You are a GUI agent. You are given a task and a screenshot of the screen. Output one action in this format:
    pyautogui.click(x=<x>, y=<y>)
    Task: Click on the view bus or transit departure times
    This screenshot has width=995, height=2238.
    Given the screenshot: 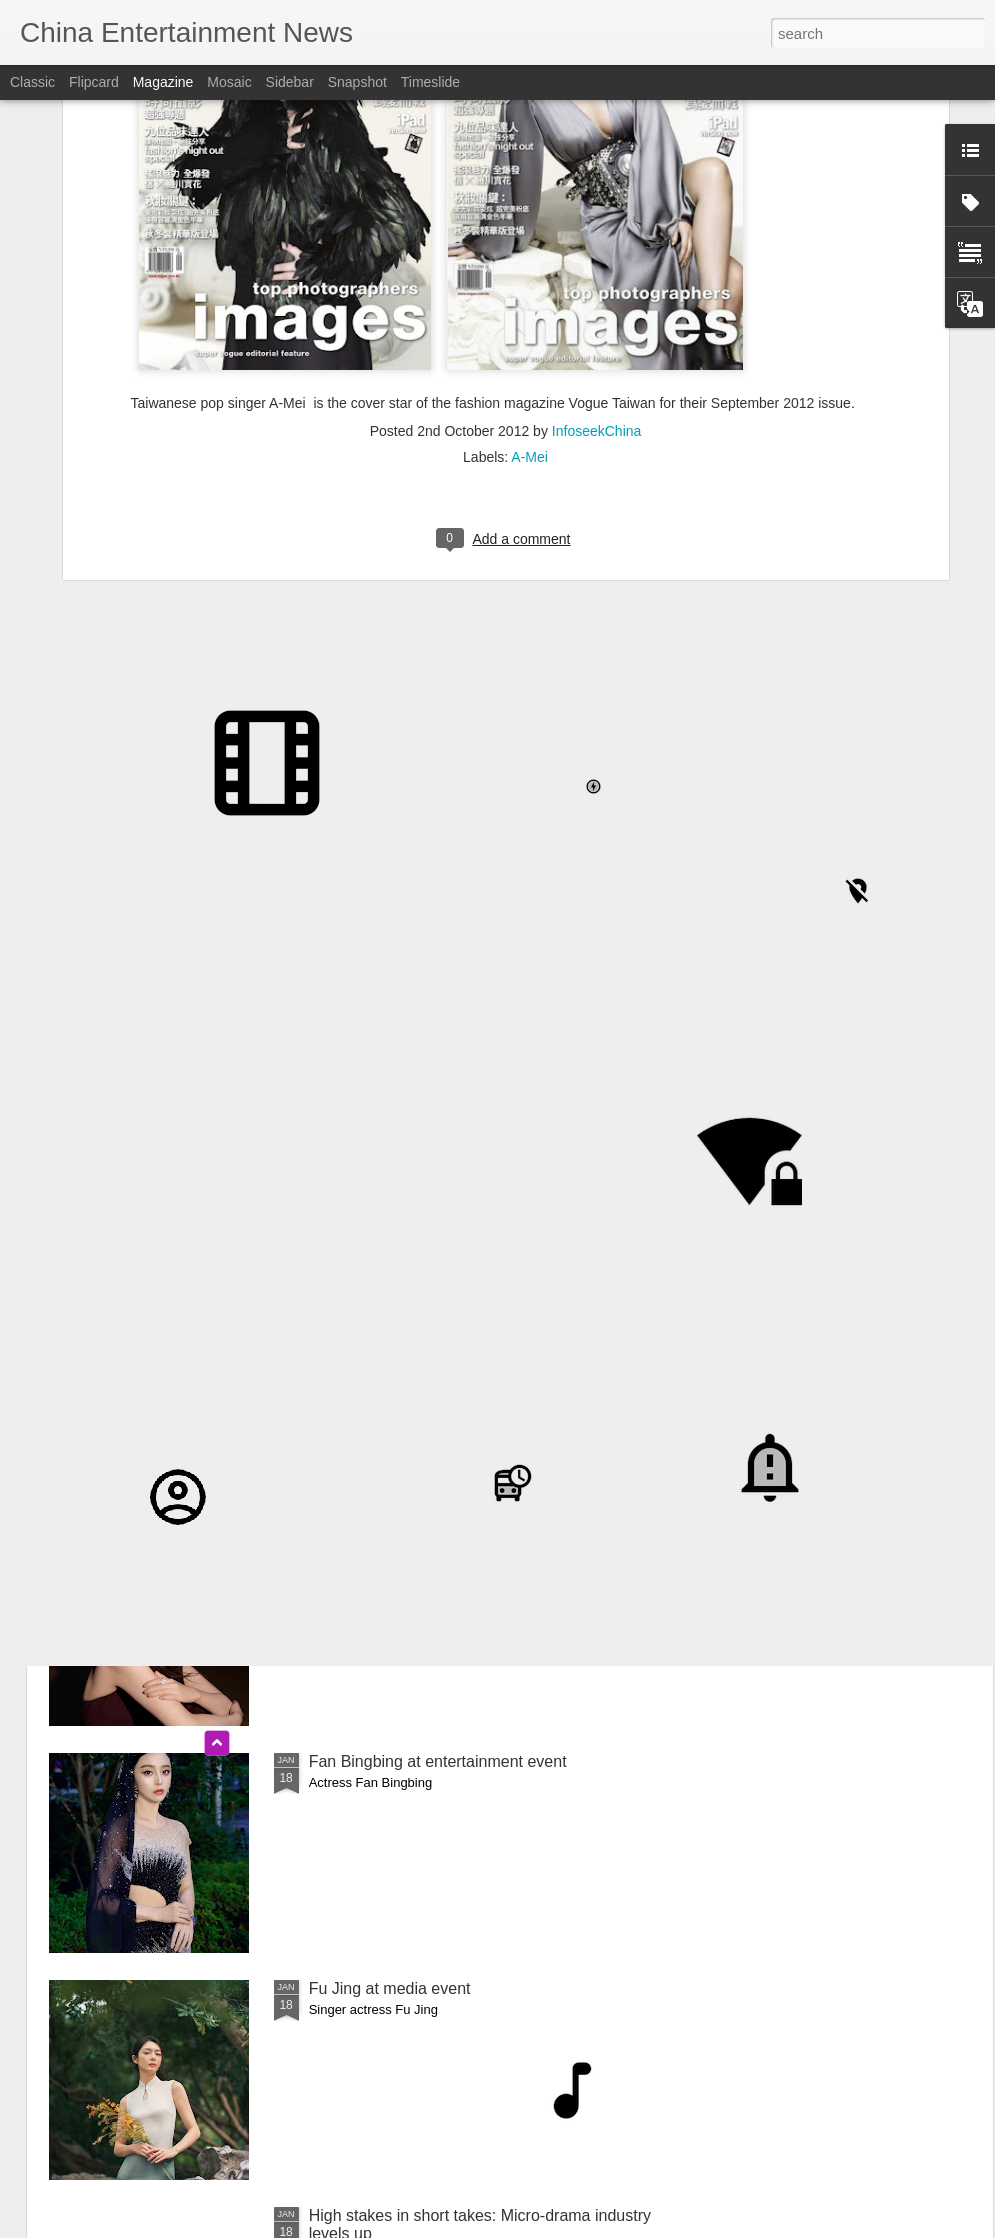 What is the action you would take?
    pyautogui.click(x=513, y=1483)
    